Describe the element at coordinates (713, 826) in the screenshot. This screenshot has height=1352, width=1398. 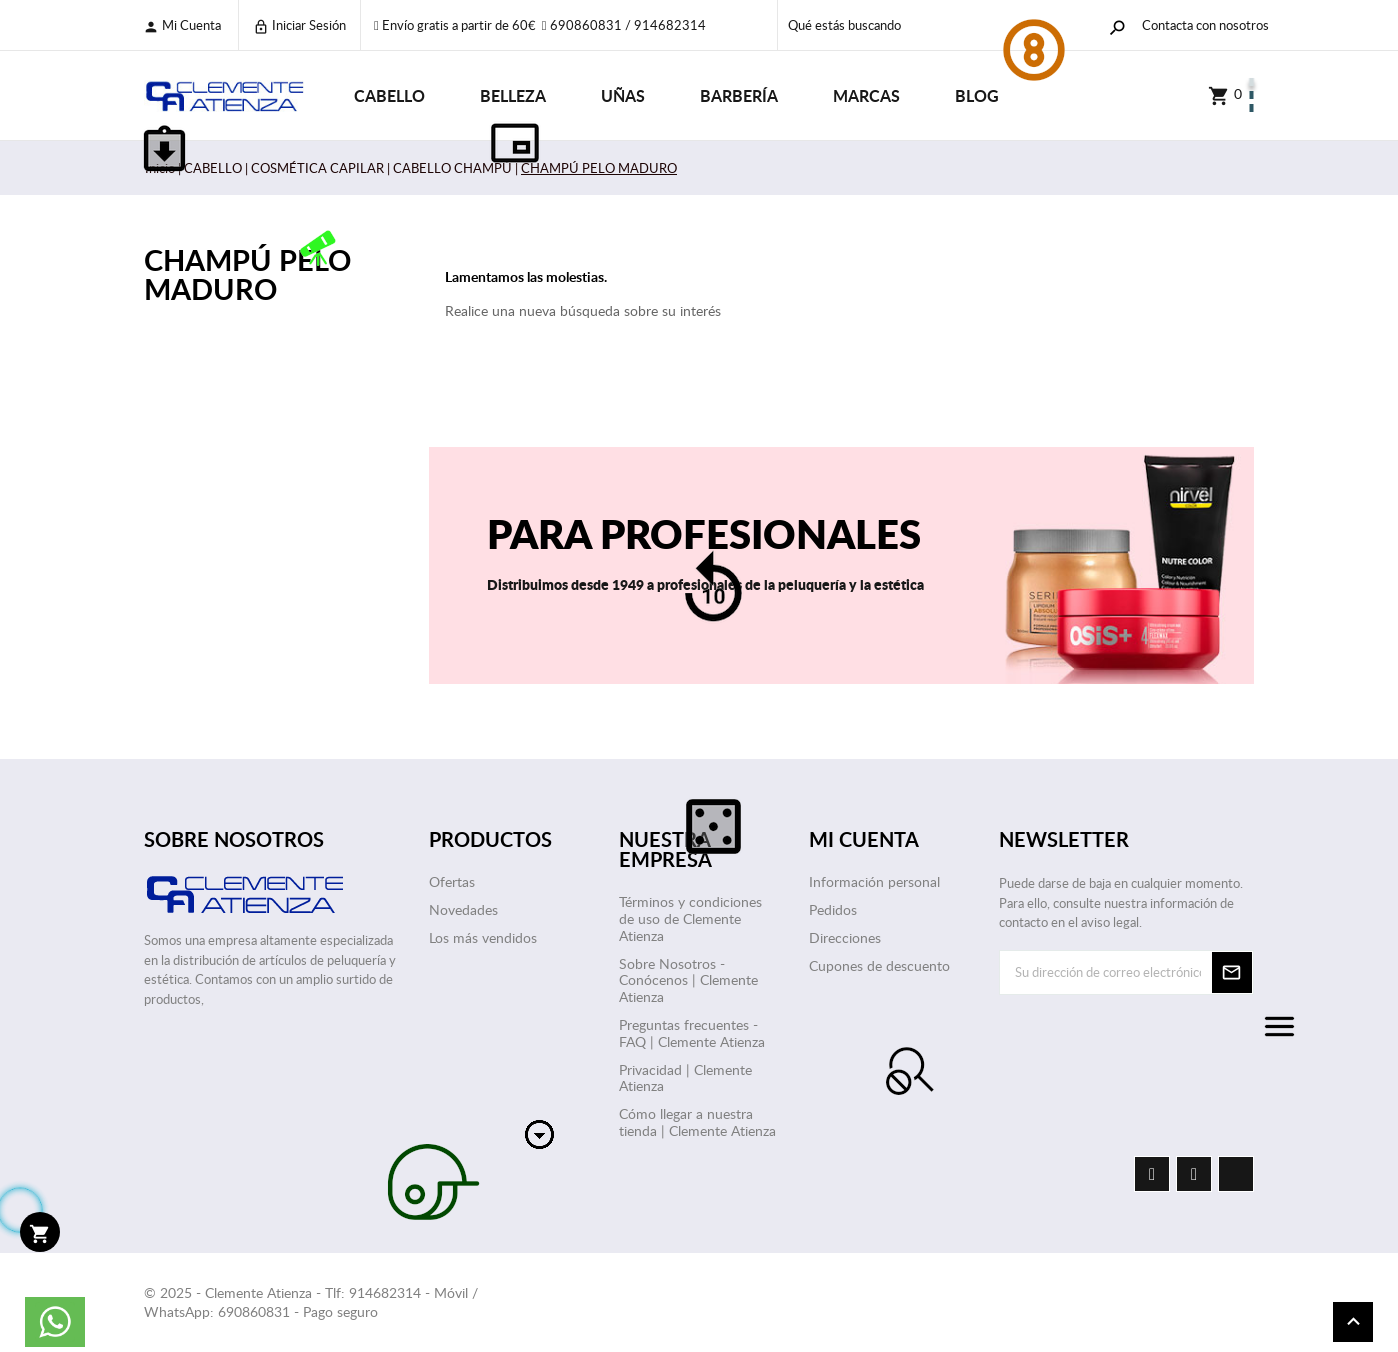
I see `access casino or gambling games` at that location.